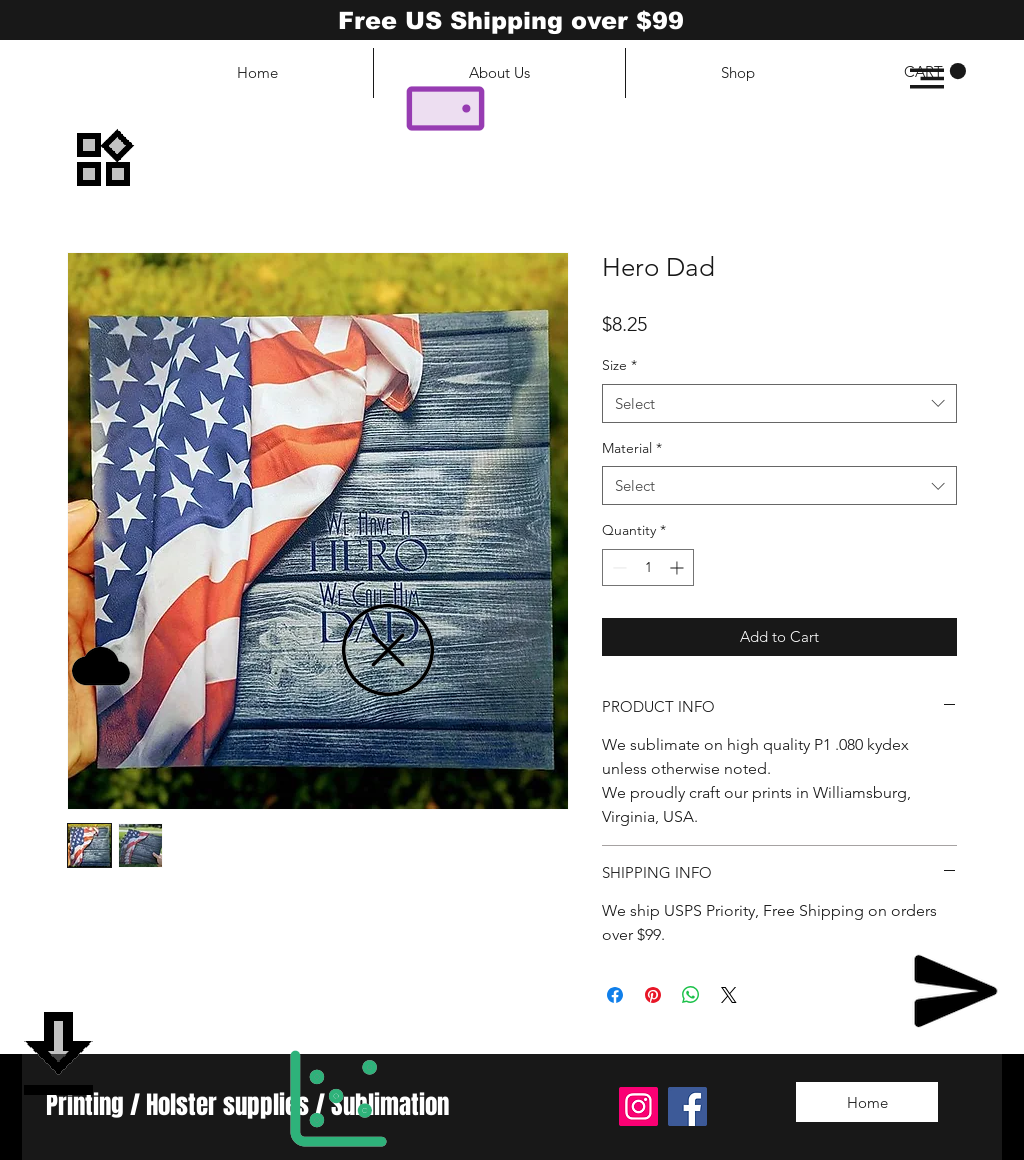  What do you see at coordinates (445, 108) in the screenshot?
I see `access local storage or disk drive` at bounding box center [445, 108].